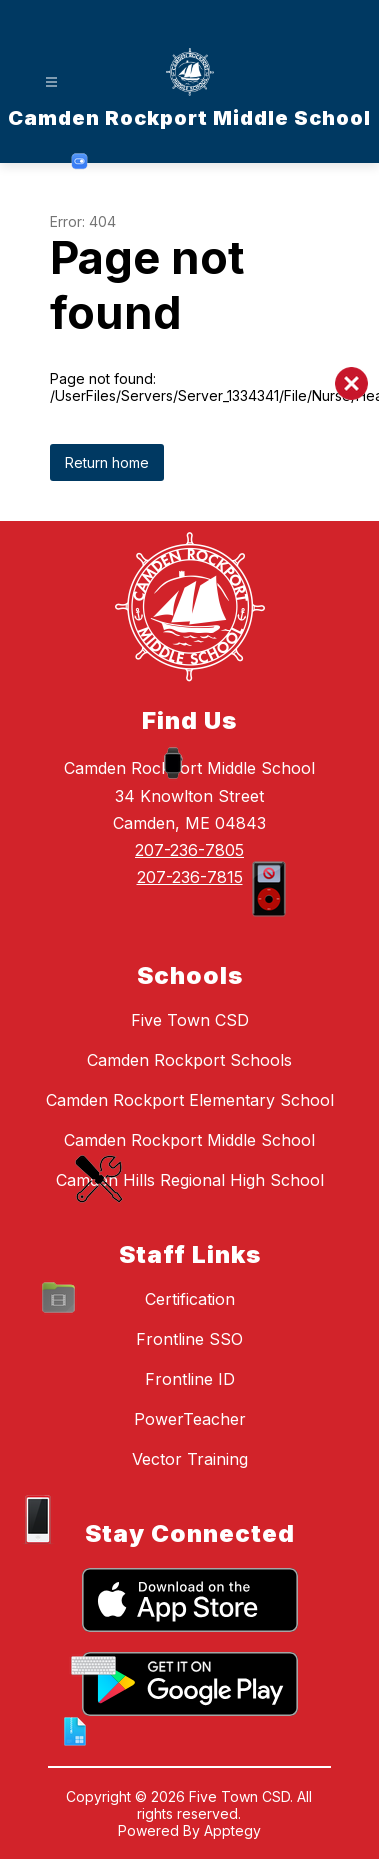  Describe the element at coordinates (75, 1732) in the screenshot. I see `windows imaging format archive file` at that location.